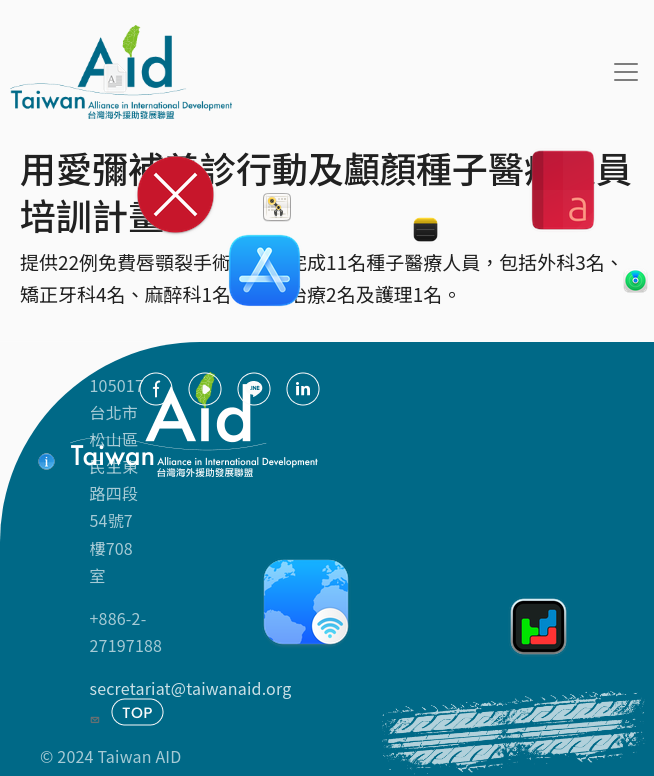 The height and width of the screenshot is (776, 654). I want to click on open the notes app, so click(425, 229).